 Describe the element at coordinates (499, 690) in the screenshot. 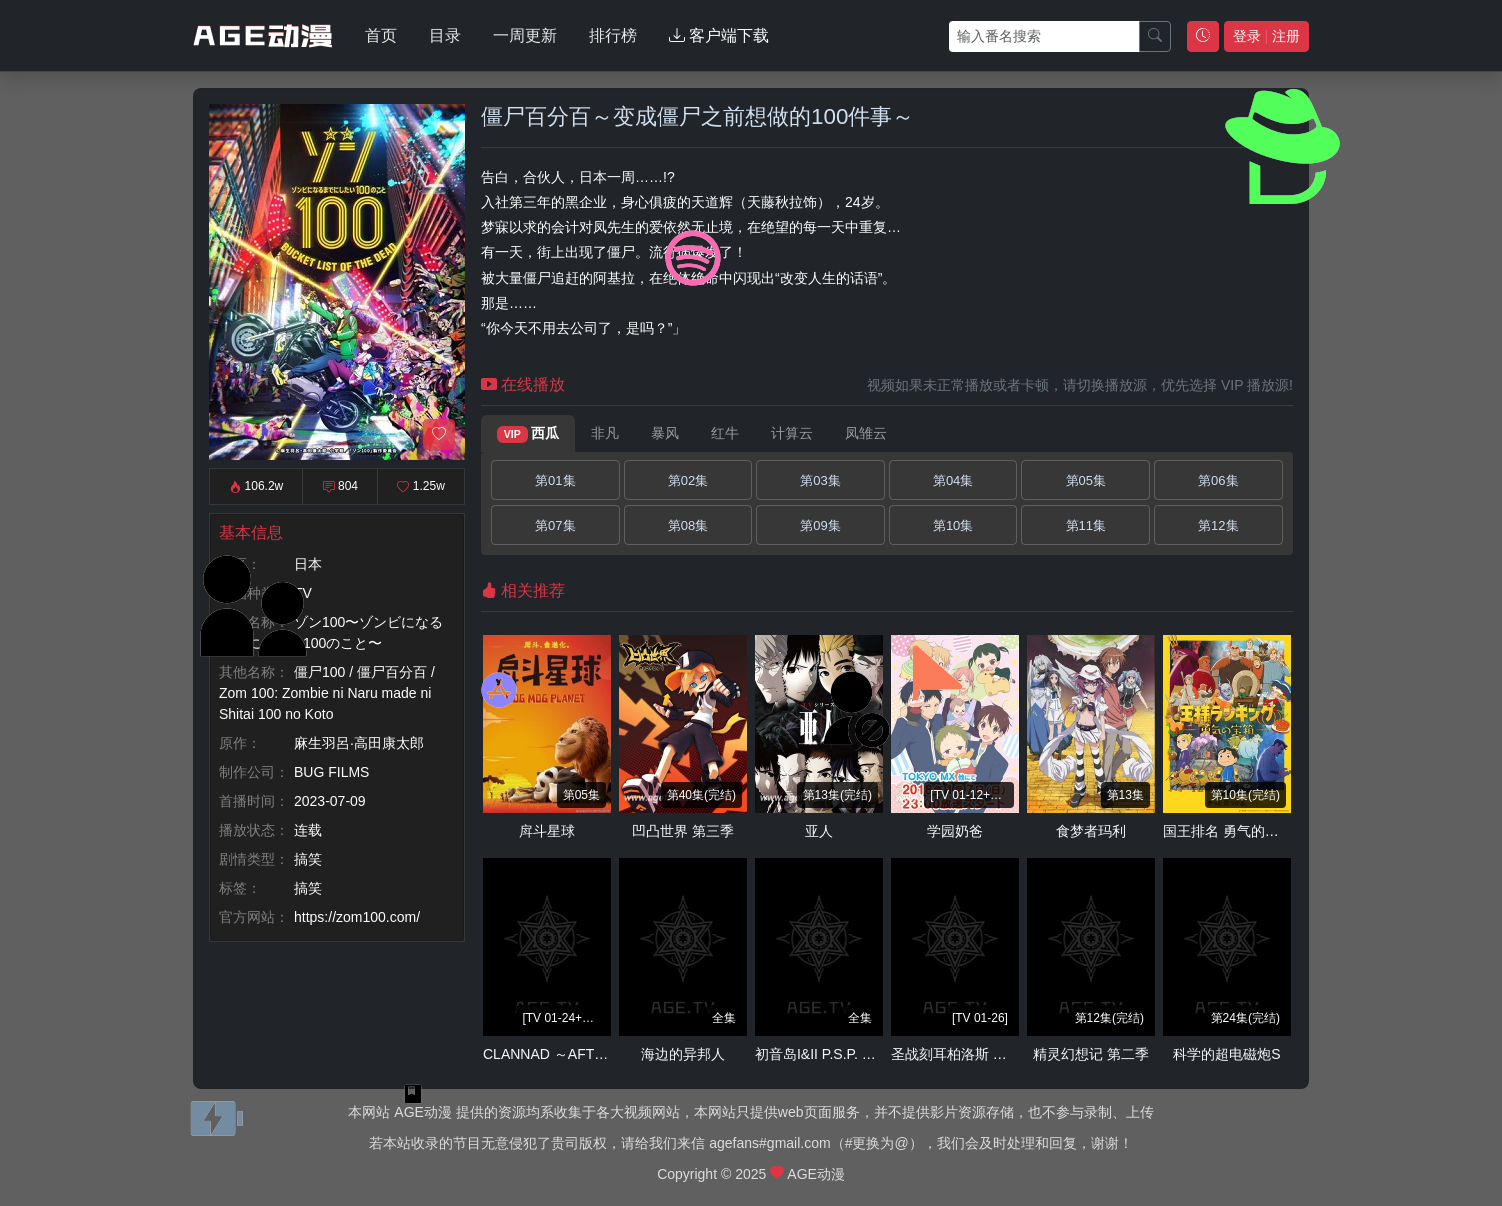

I see `open the Apple App Store` at that location.